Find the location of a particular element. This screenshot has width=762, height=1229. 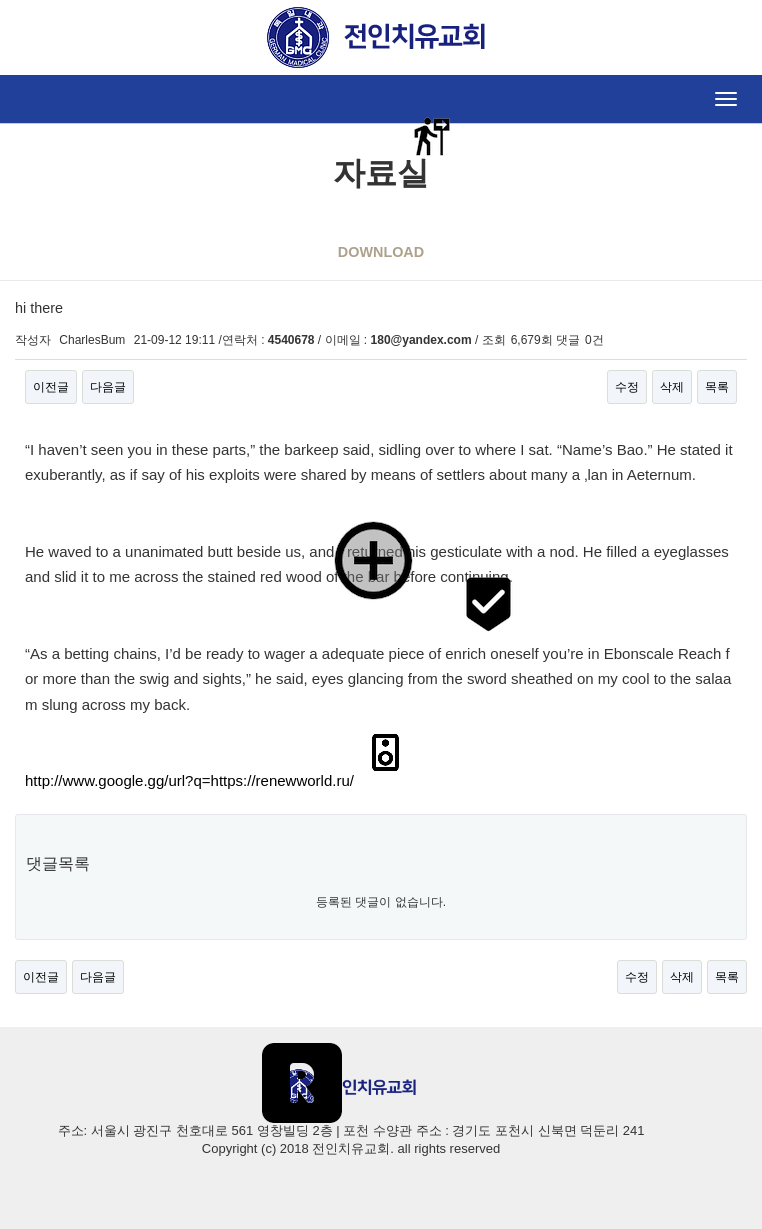

follow directional signs or navigation guidance is located at coordinates (432, 136).